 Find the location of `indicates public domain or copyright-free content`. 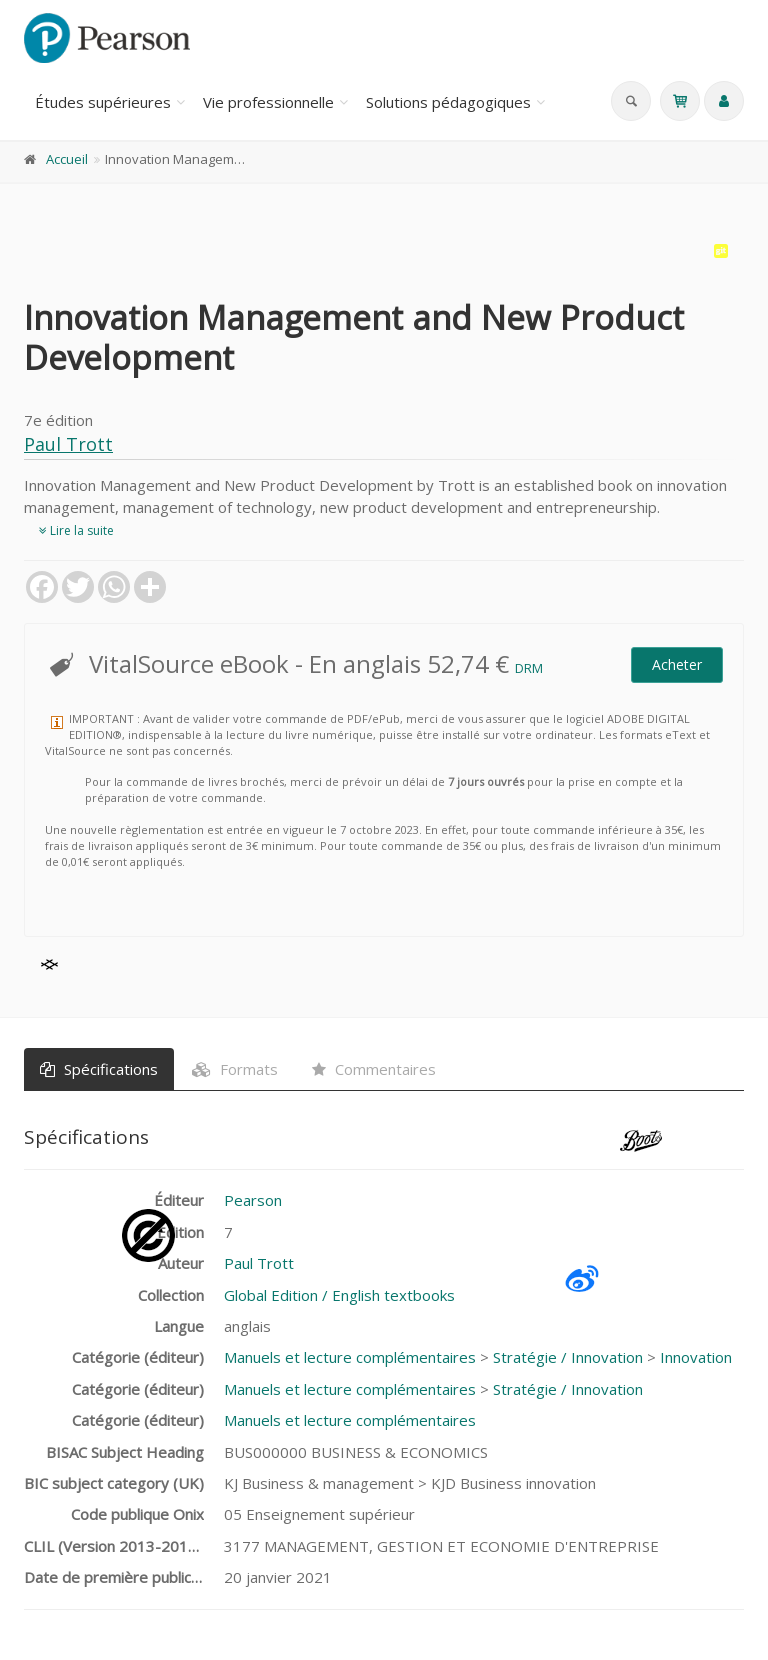

indicates public domain or copyright-free content is located at coordinates (148, 1235).